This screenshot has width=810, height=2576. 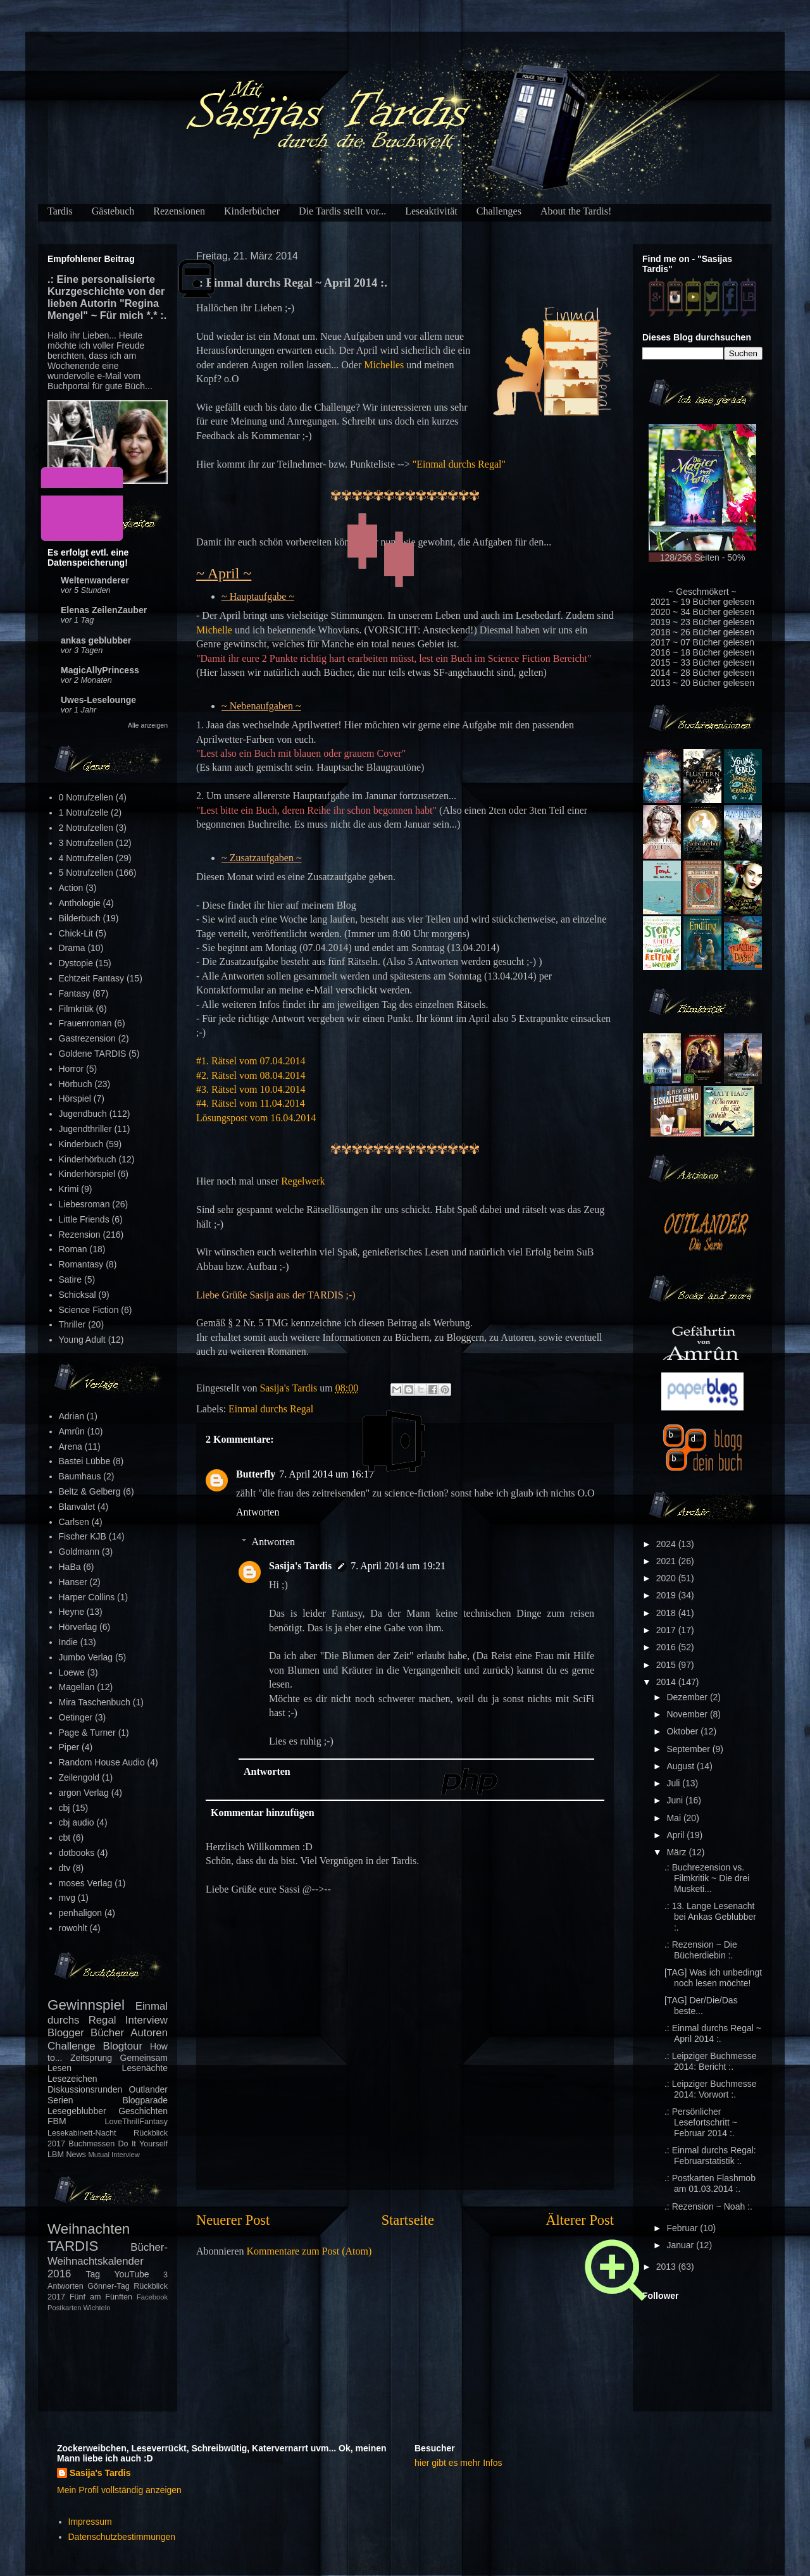 What do you see at coordinates (197, 278) in the screenshot?
I see `view train schedules or transit options` at bounding box center [197, 278].